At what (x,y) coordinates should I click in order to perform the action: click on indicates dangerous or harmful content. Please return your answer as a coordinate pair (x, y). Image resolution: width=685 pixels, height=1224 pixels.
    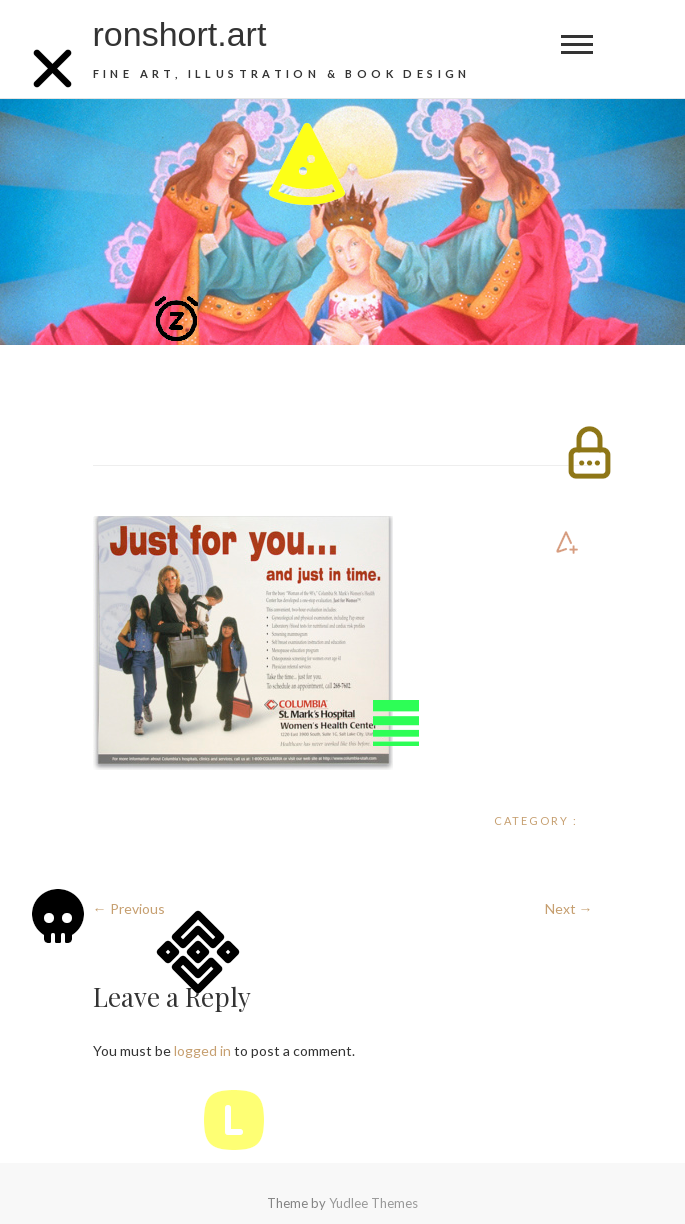
    Looking at the image, I should click on (58, 917).